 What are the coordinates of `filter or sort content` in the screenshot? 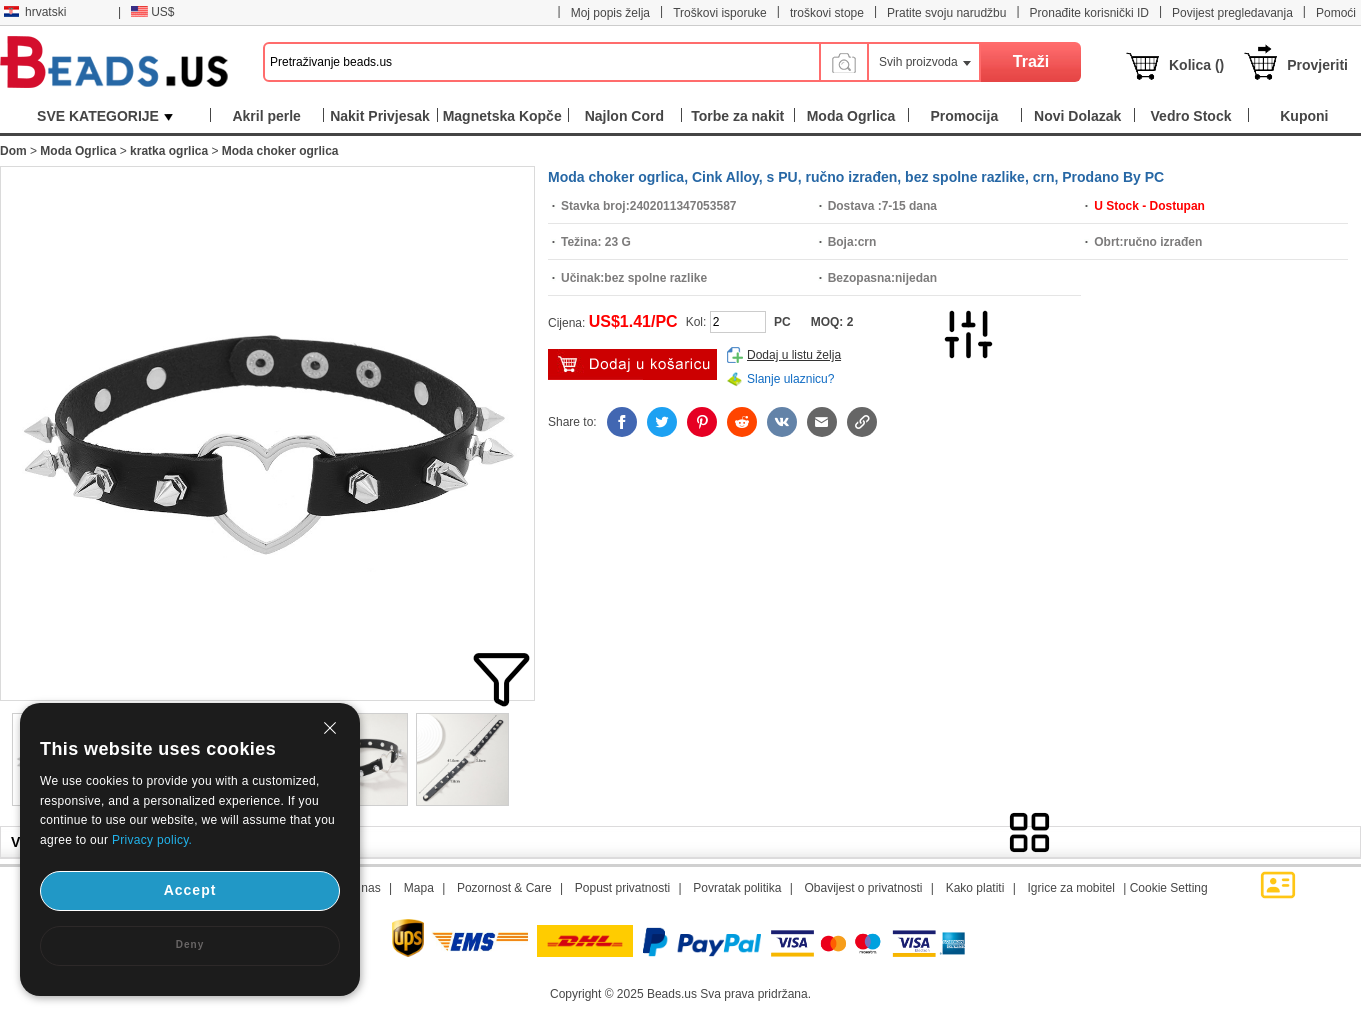 It's located at (501, 678).